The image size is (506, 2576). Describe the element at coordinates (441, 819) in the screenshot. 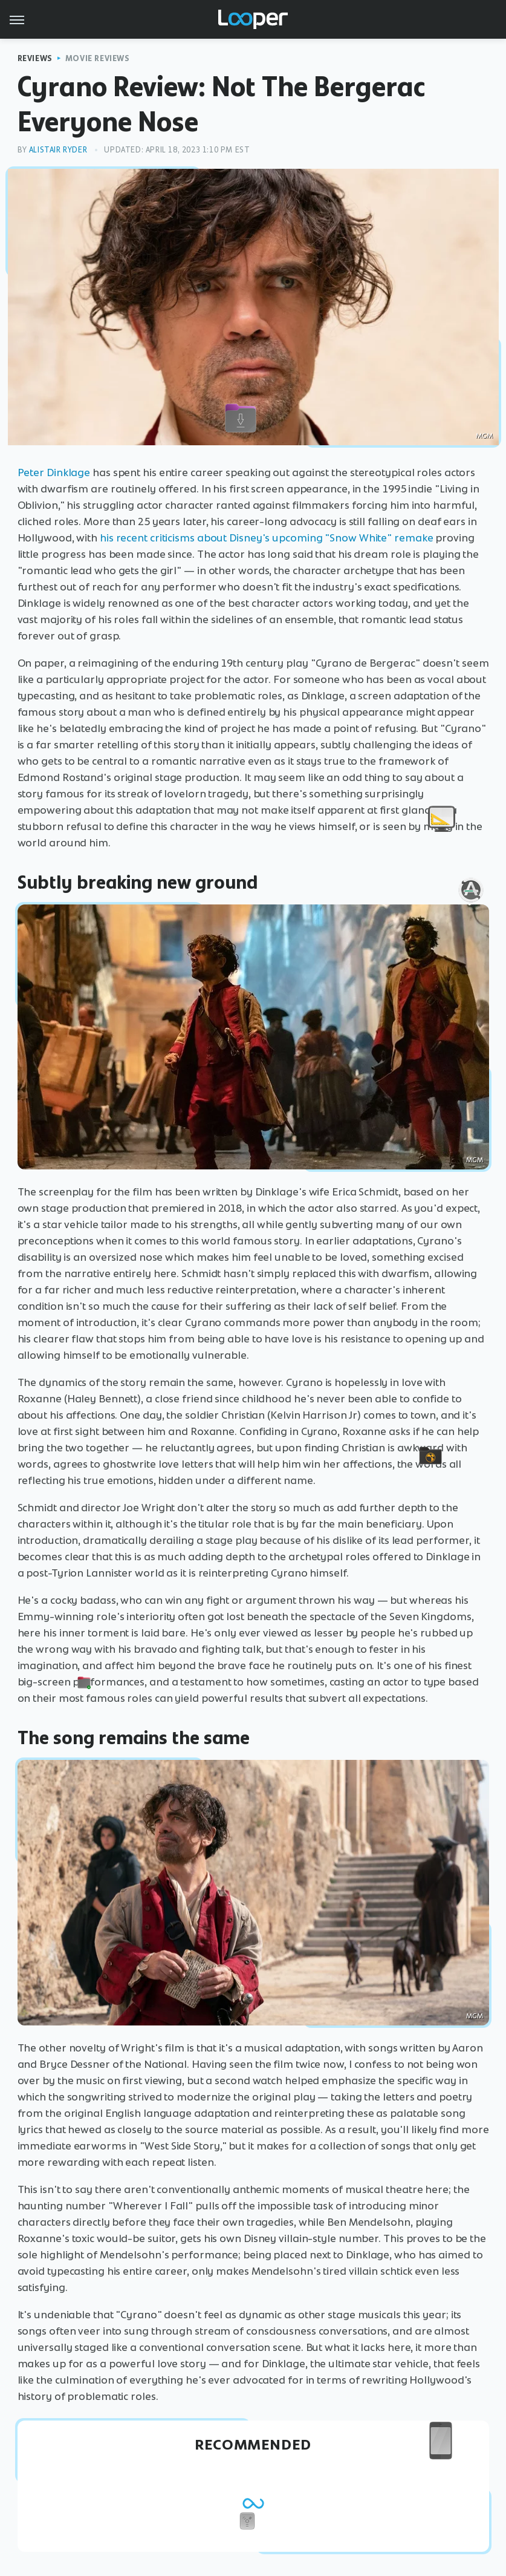

I see `access display settings and screen configuration` at that location.